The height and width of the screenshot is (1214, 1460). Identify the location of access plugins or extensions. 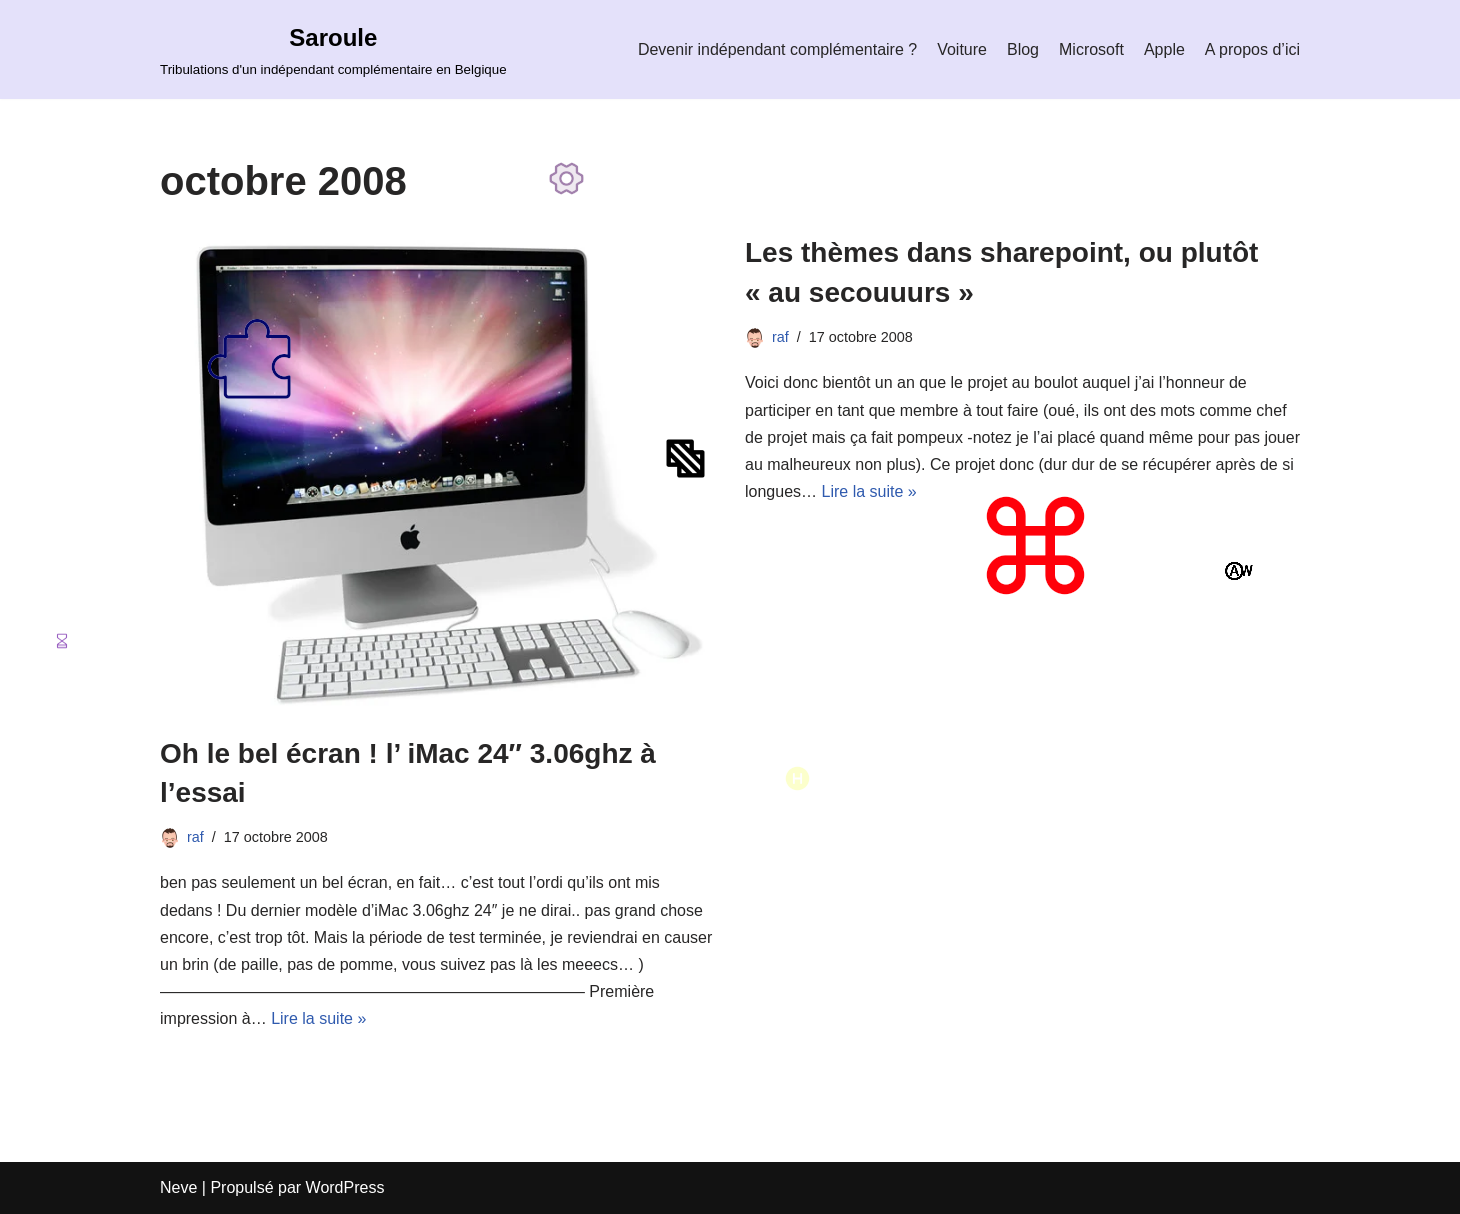
(254, 362).